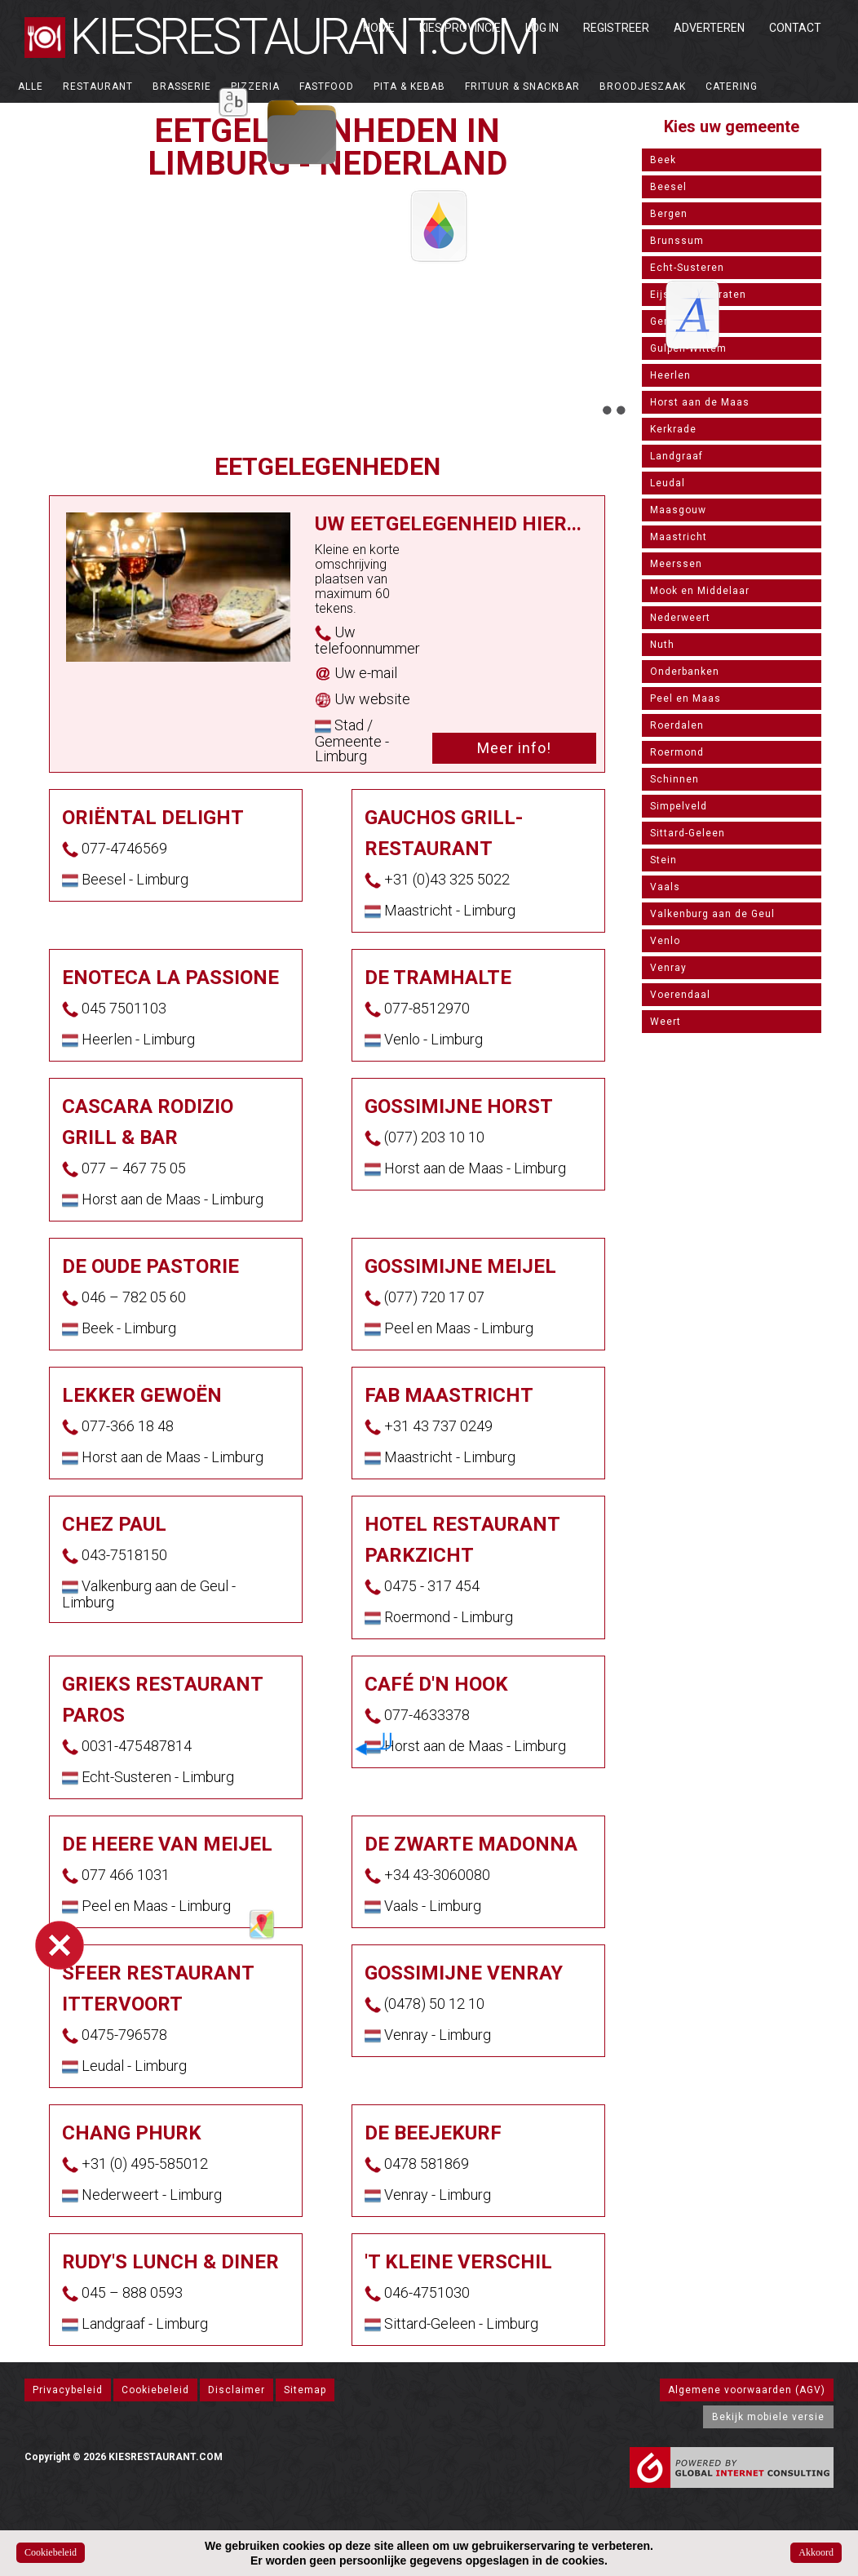 This screenshot has height=2576, width=858. I want to click on open a font file, so click(692, 315).